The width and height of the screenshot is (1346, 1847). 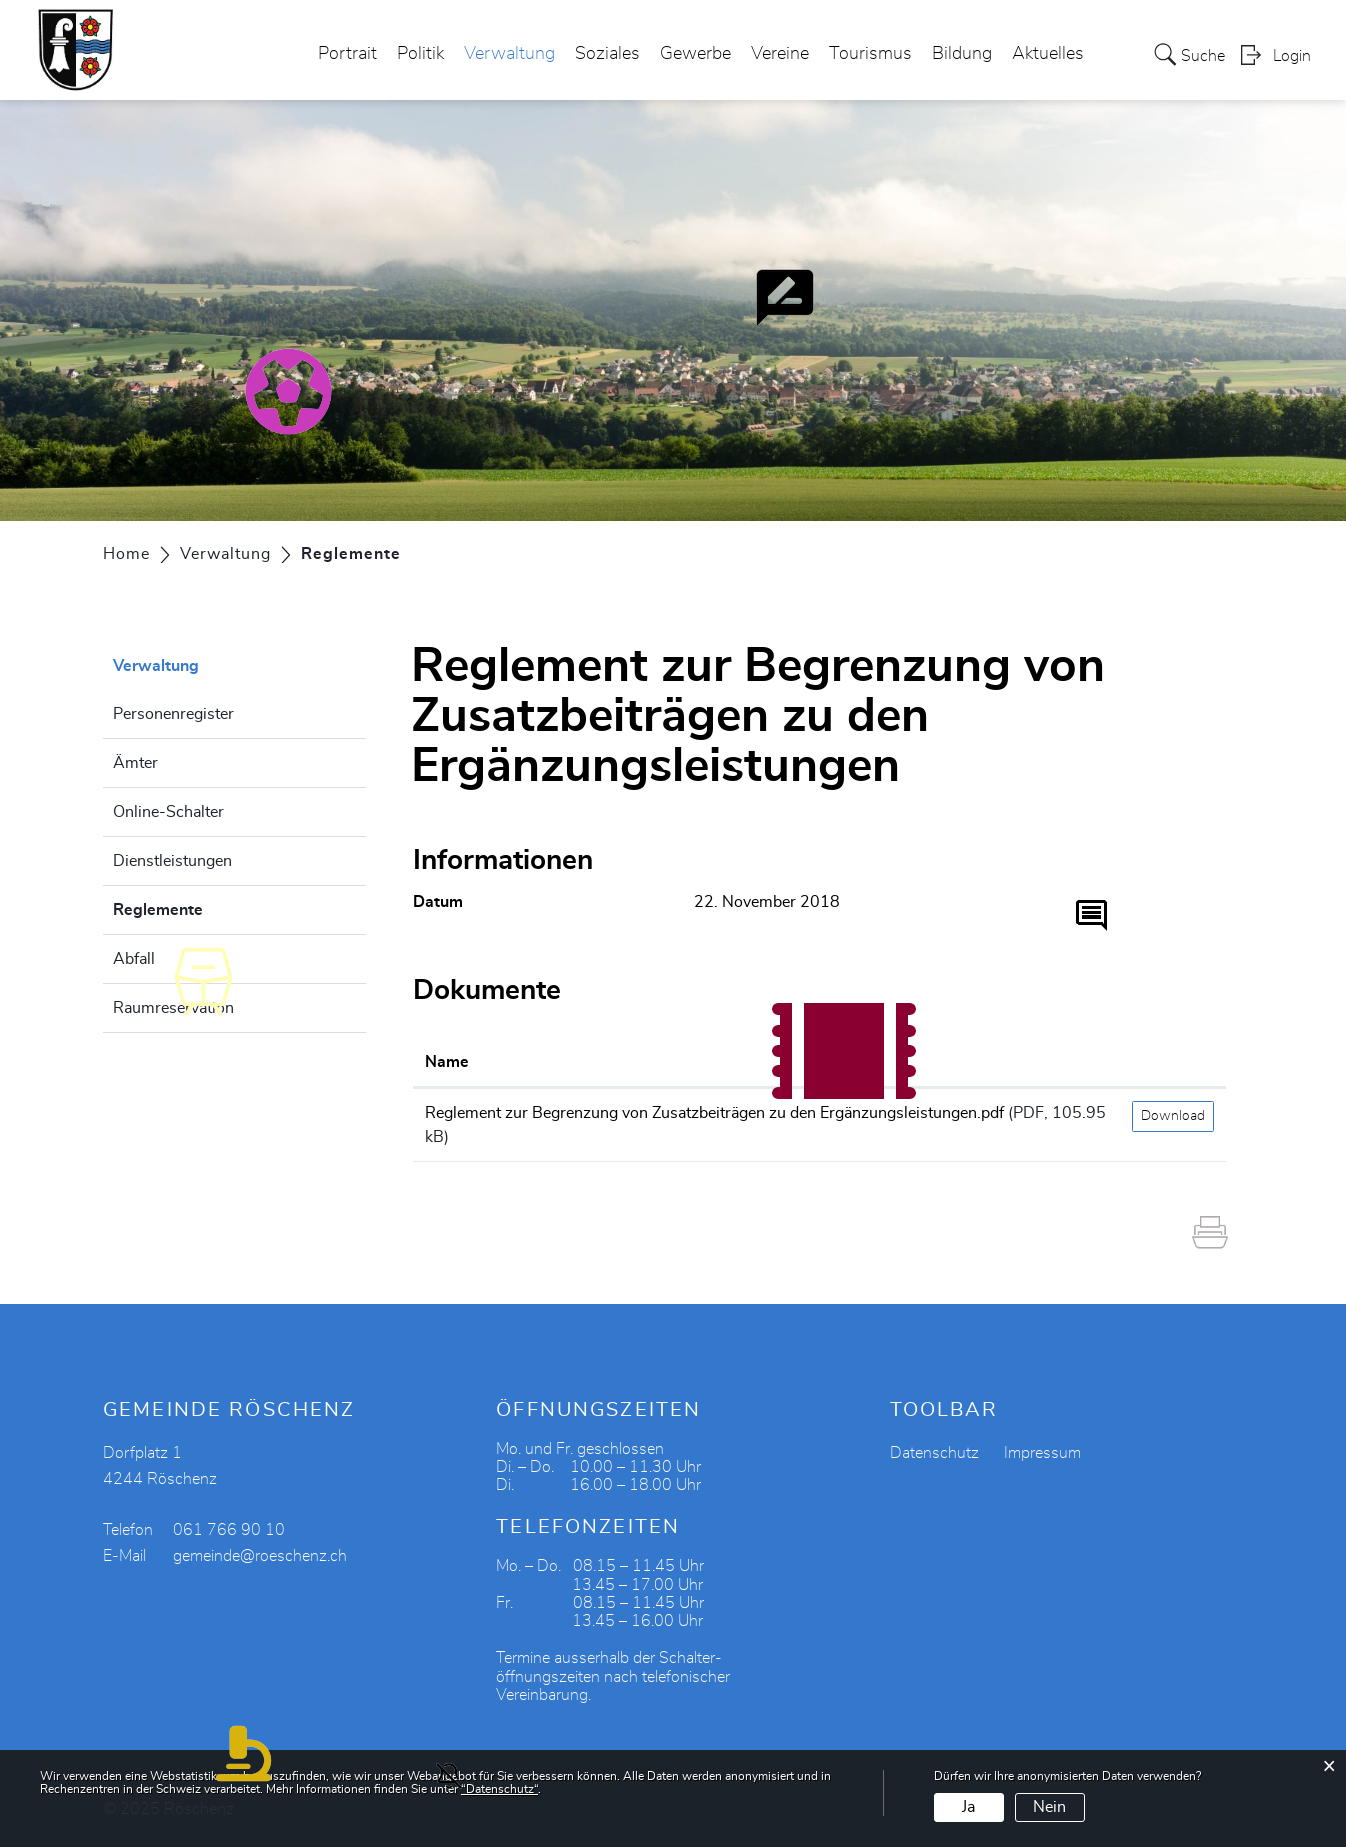 I want to click on view rug or carpet products, so click(x=844, y=1051).